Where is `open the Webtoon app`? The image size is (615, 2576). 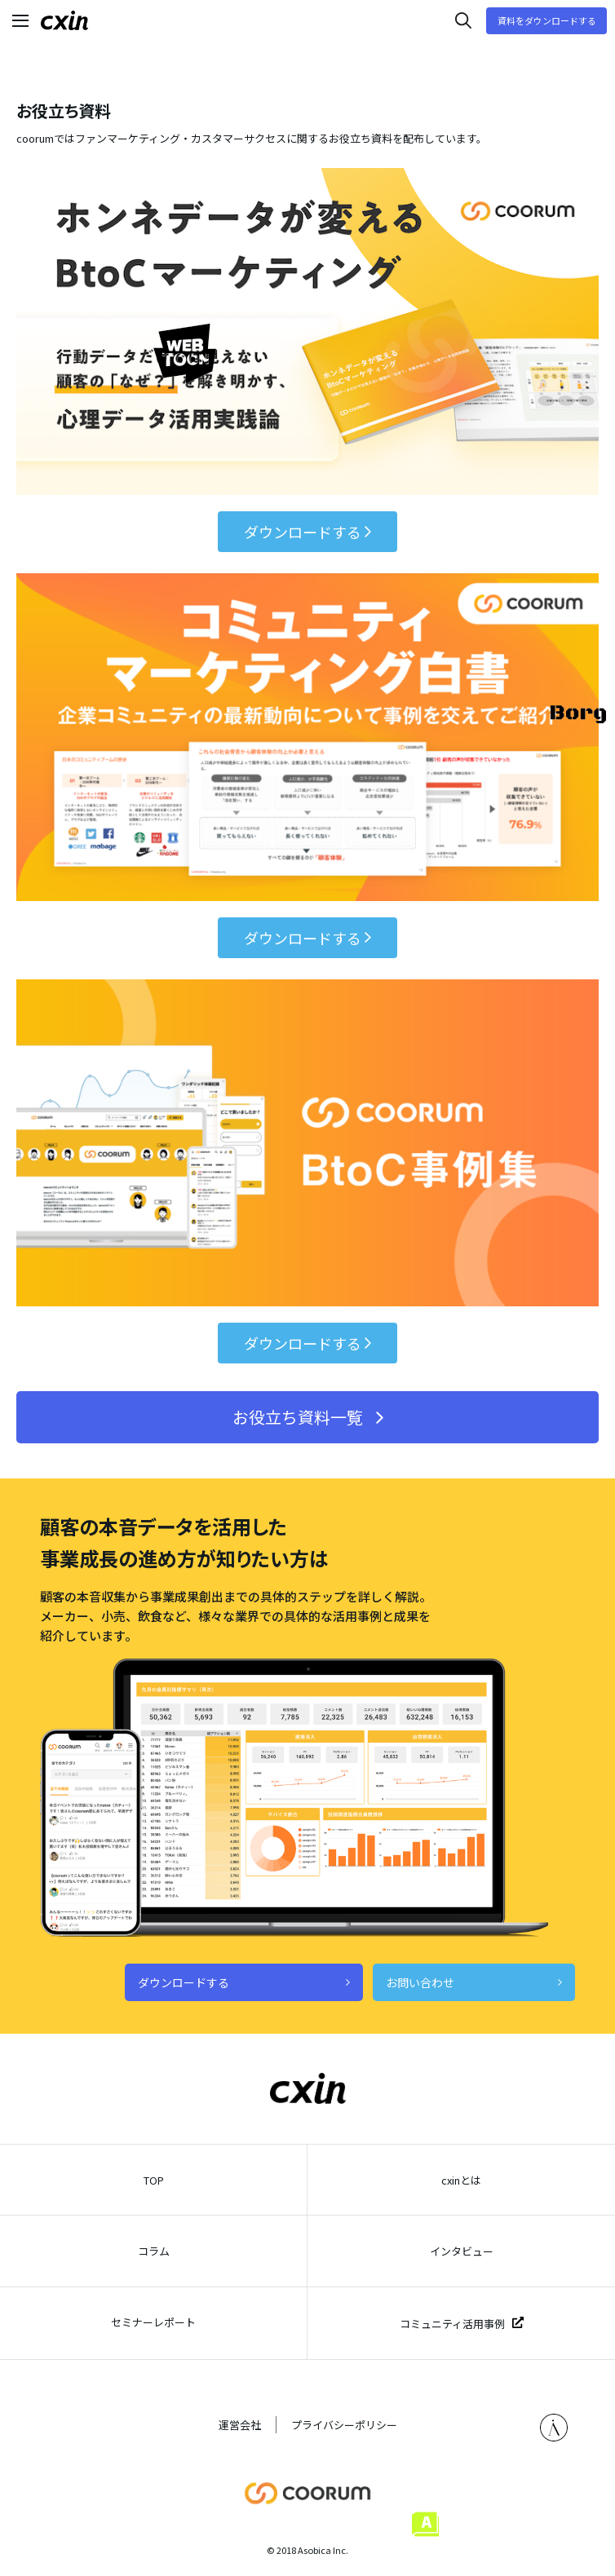 open the Webtoon app is located at coordinates (184, 353).